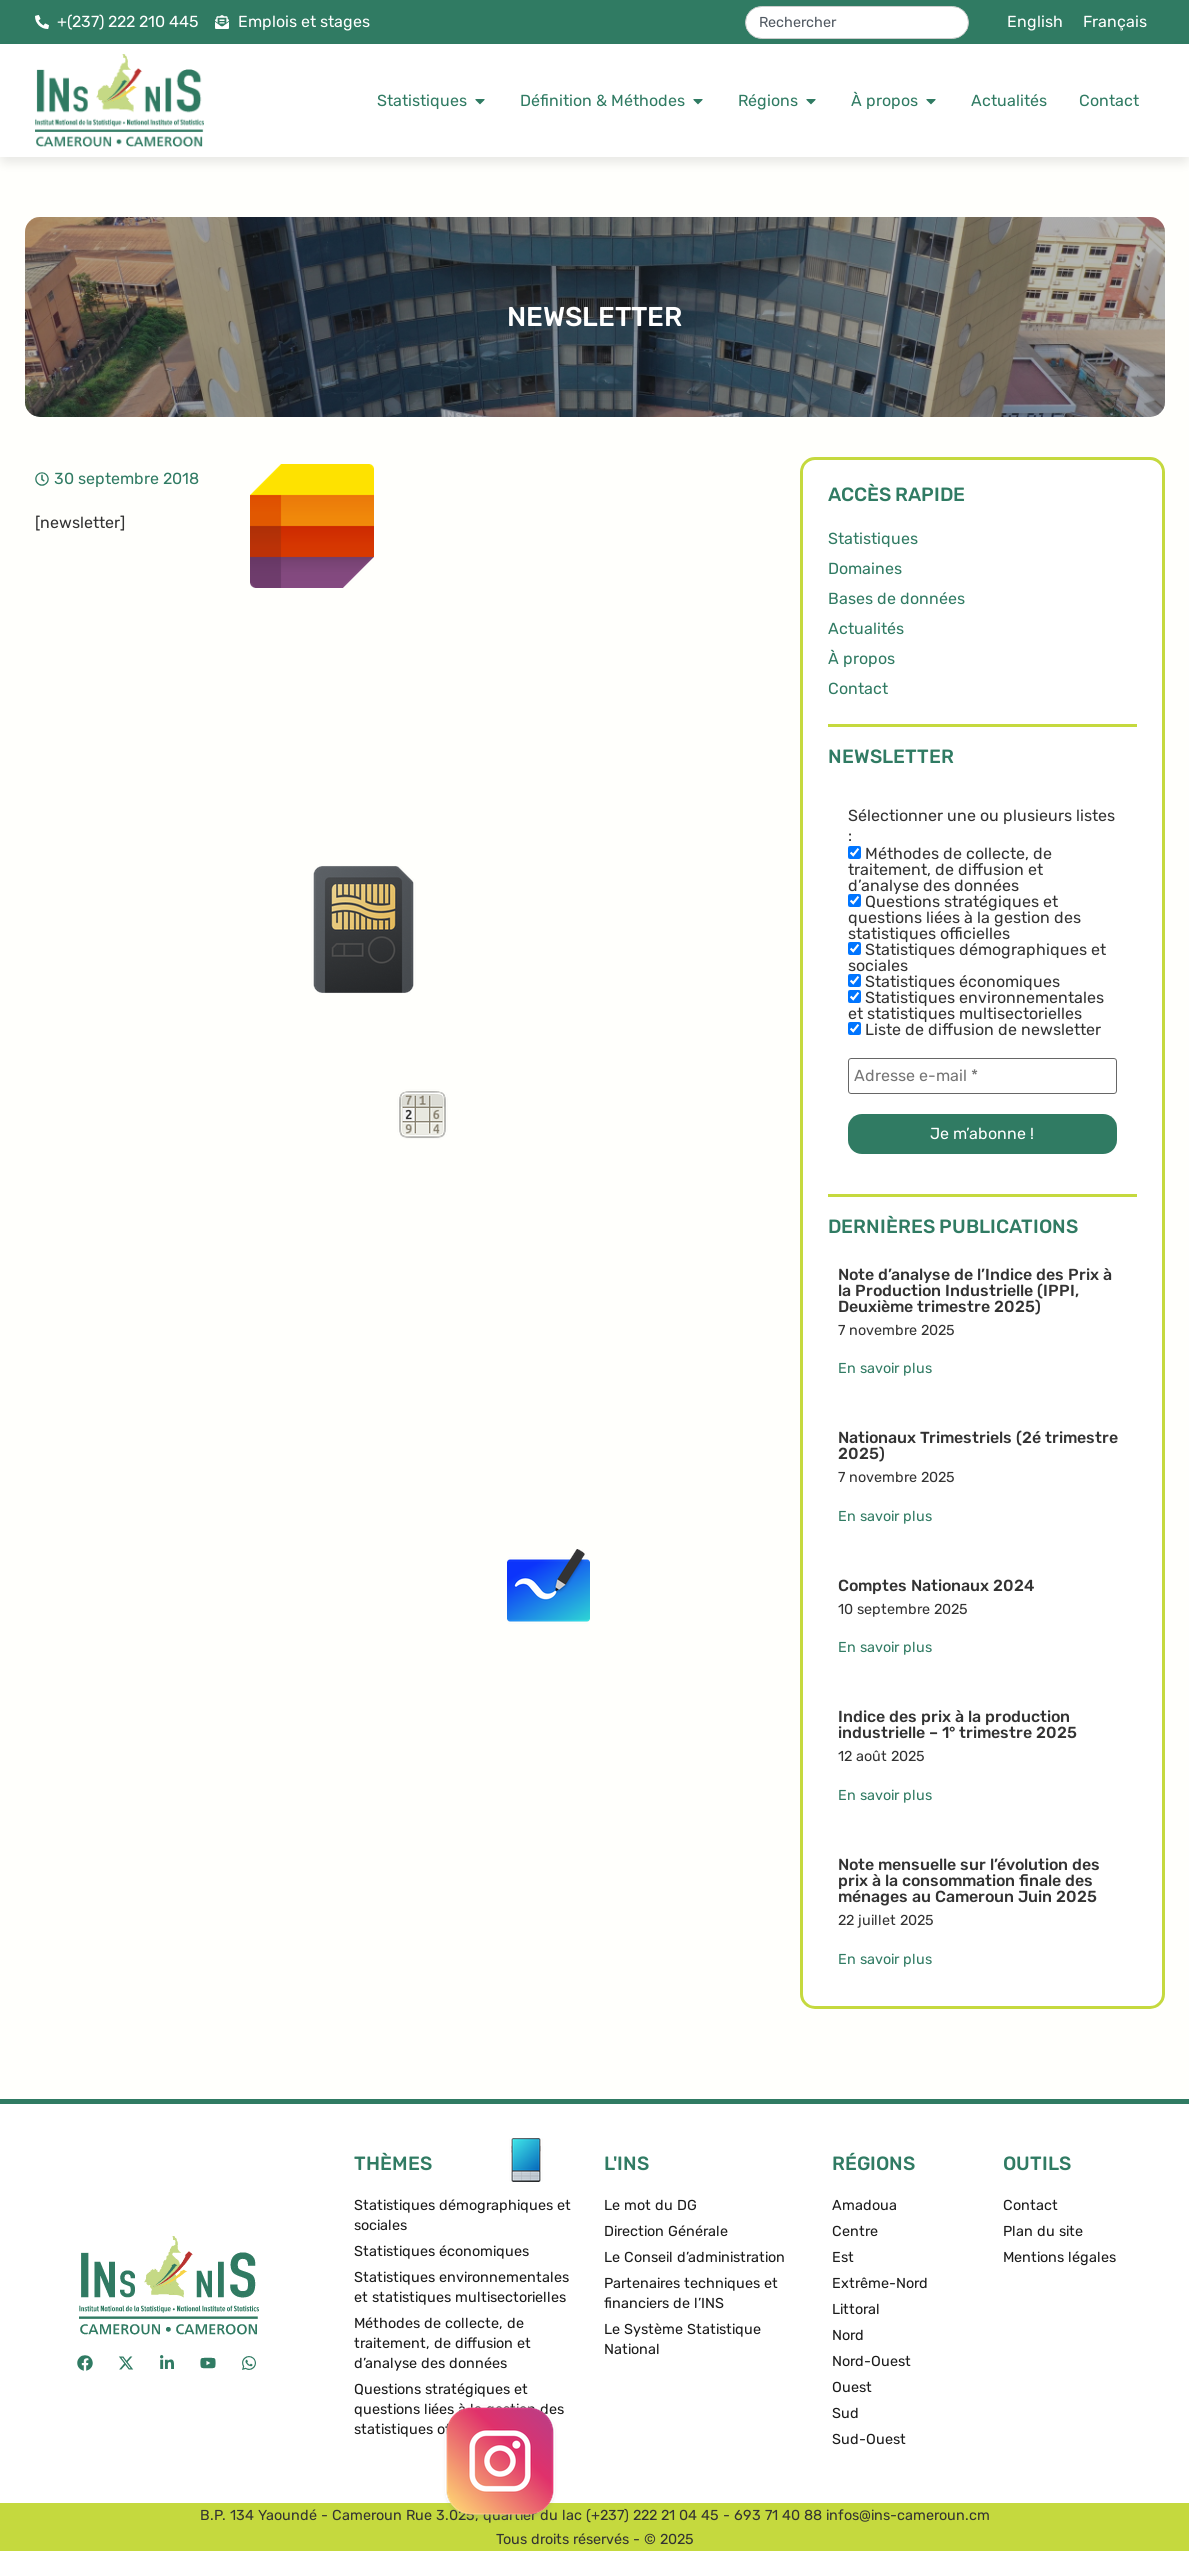 The height and width of the screenshot is (2551, 1189). Describe the element at coordinates (312, 526) in the screenshot. I see `open the lists app` at that location.